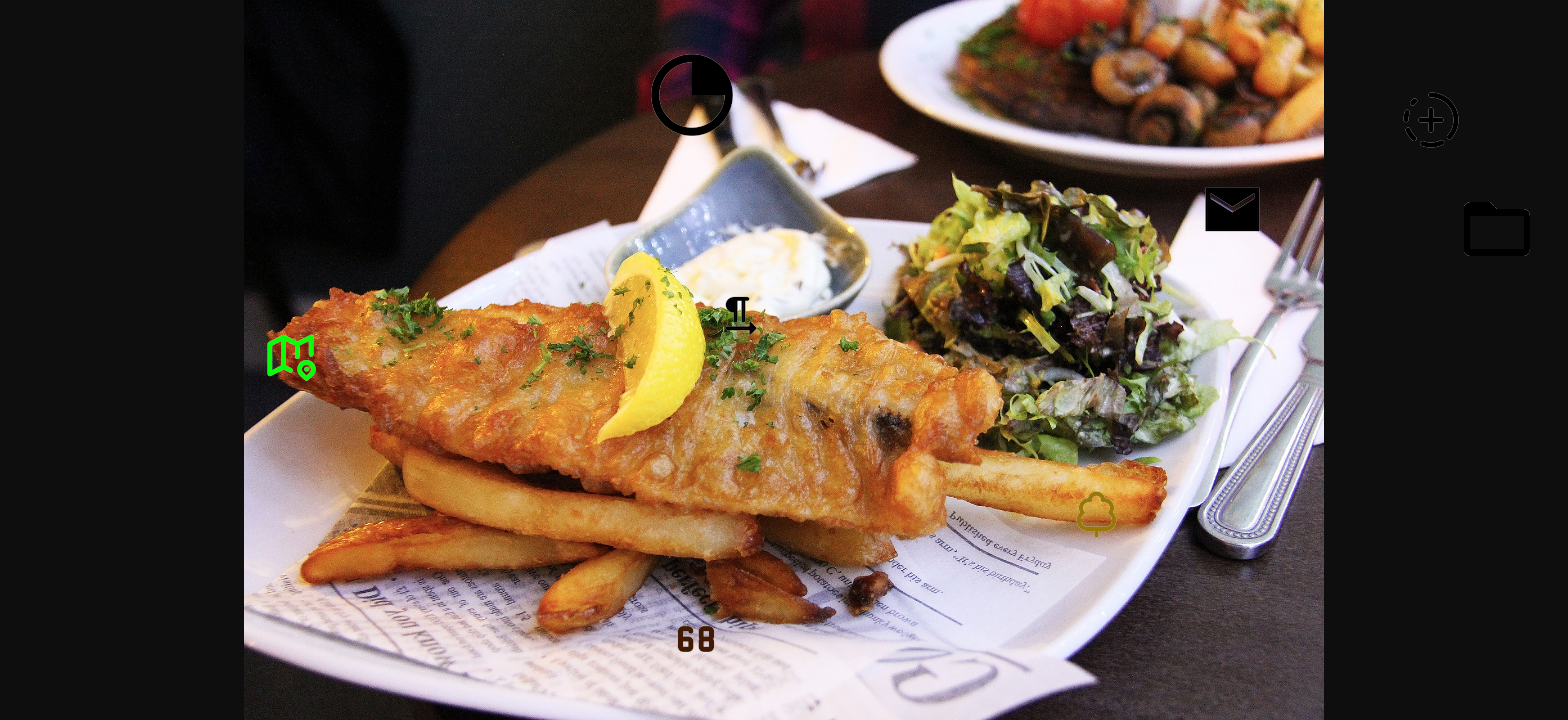 The image size is (1568, 720). What do you see at coordinates (1497, 229) in the screenshot?
I see `open or access a folder` at bounding box center [1497, 229].